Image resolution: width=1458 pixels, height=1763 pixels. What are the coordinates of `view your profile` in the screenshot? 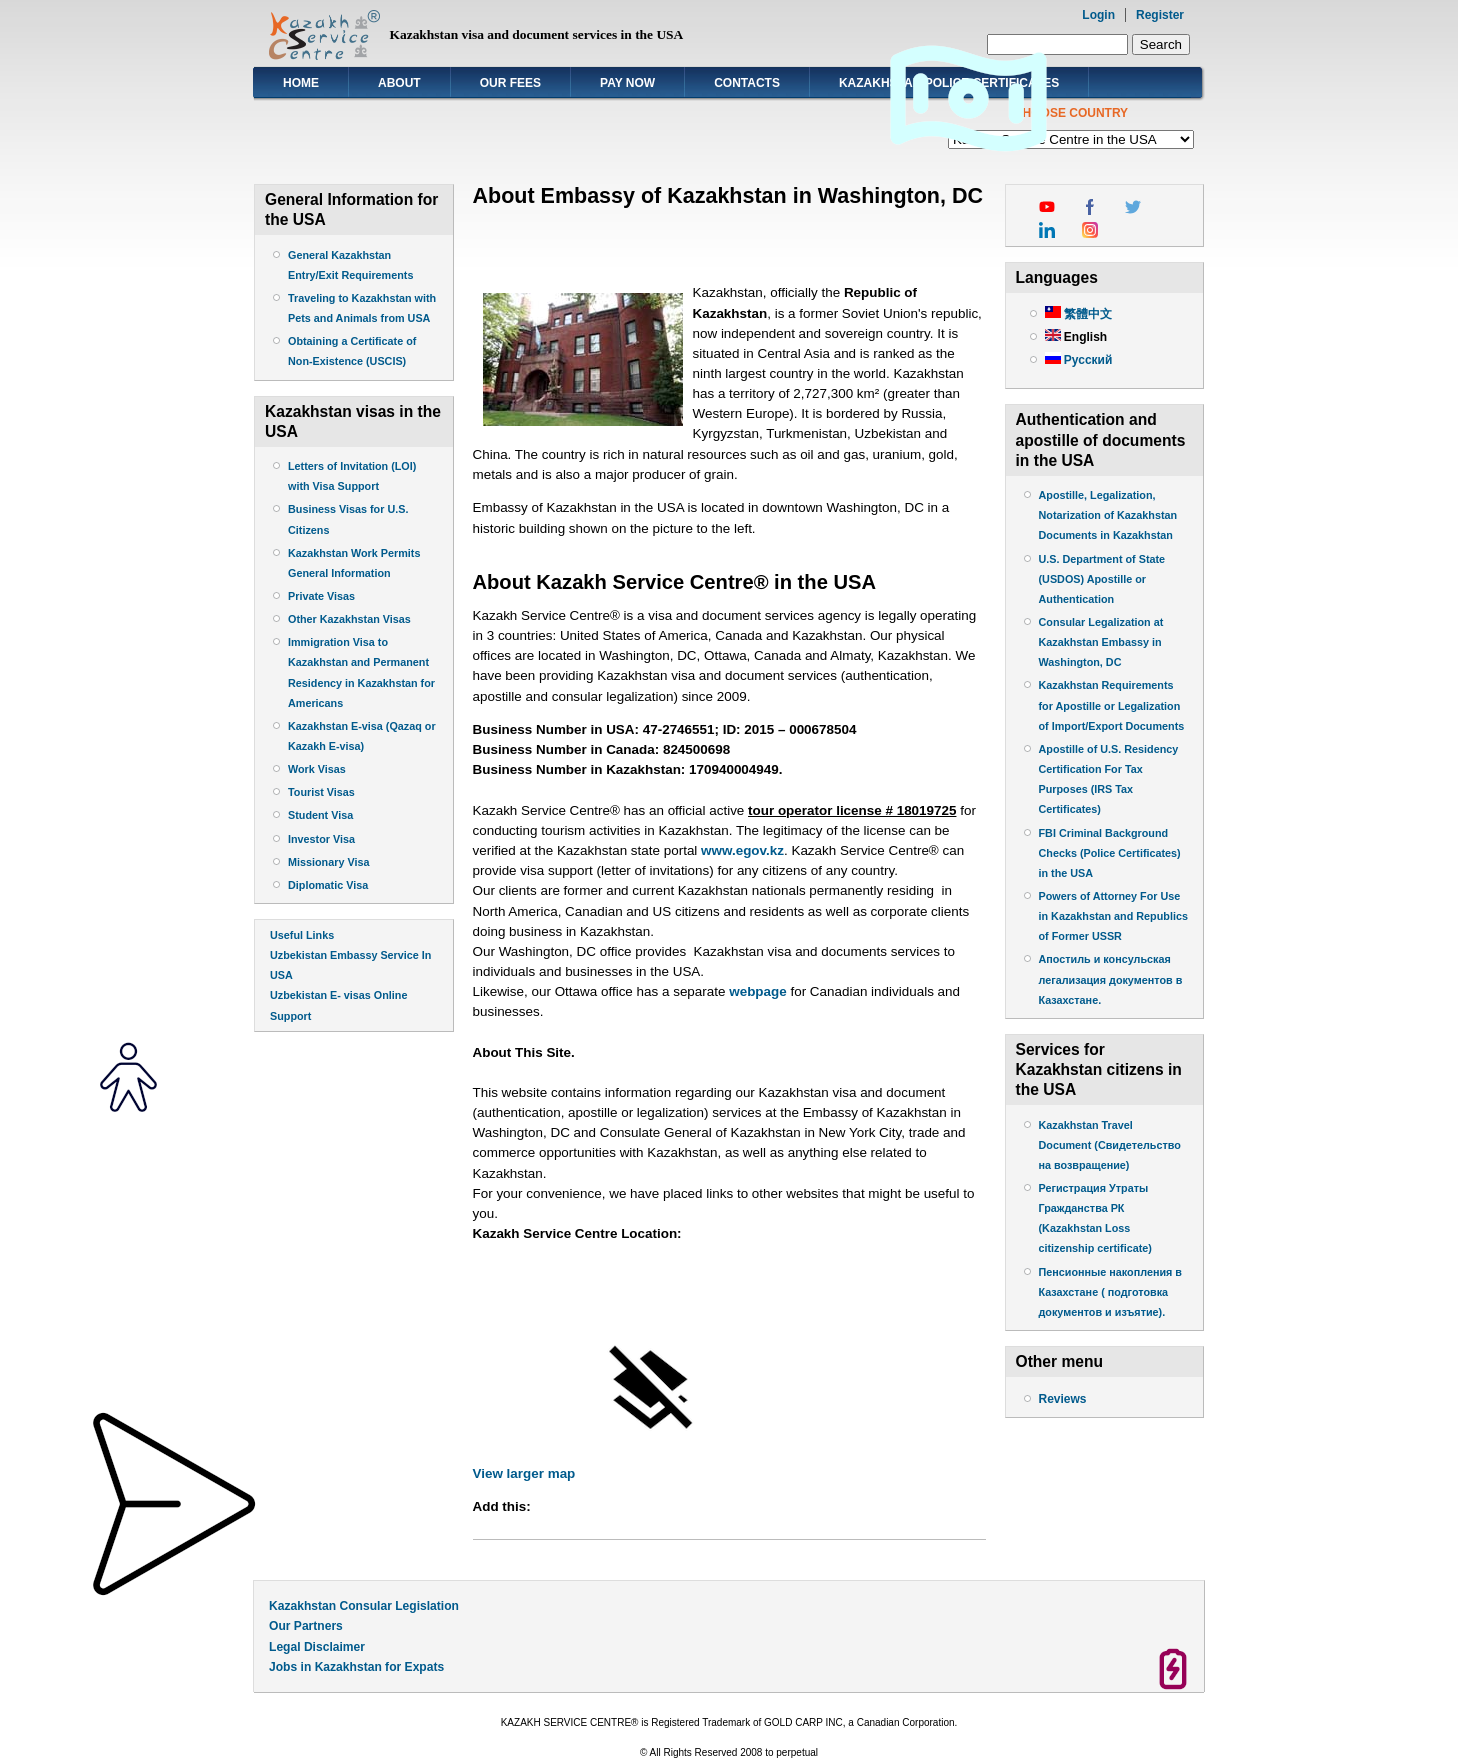 It's located at (128, 1078).